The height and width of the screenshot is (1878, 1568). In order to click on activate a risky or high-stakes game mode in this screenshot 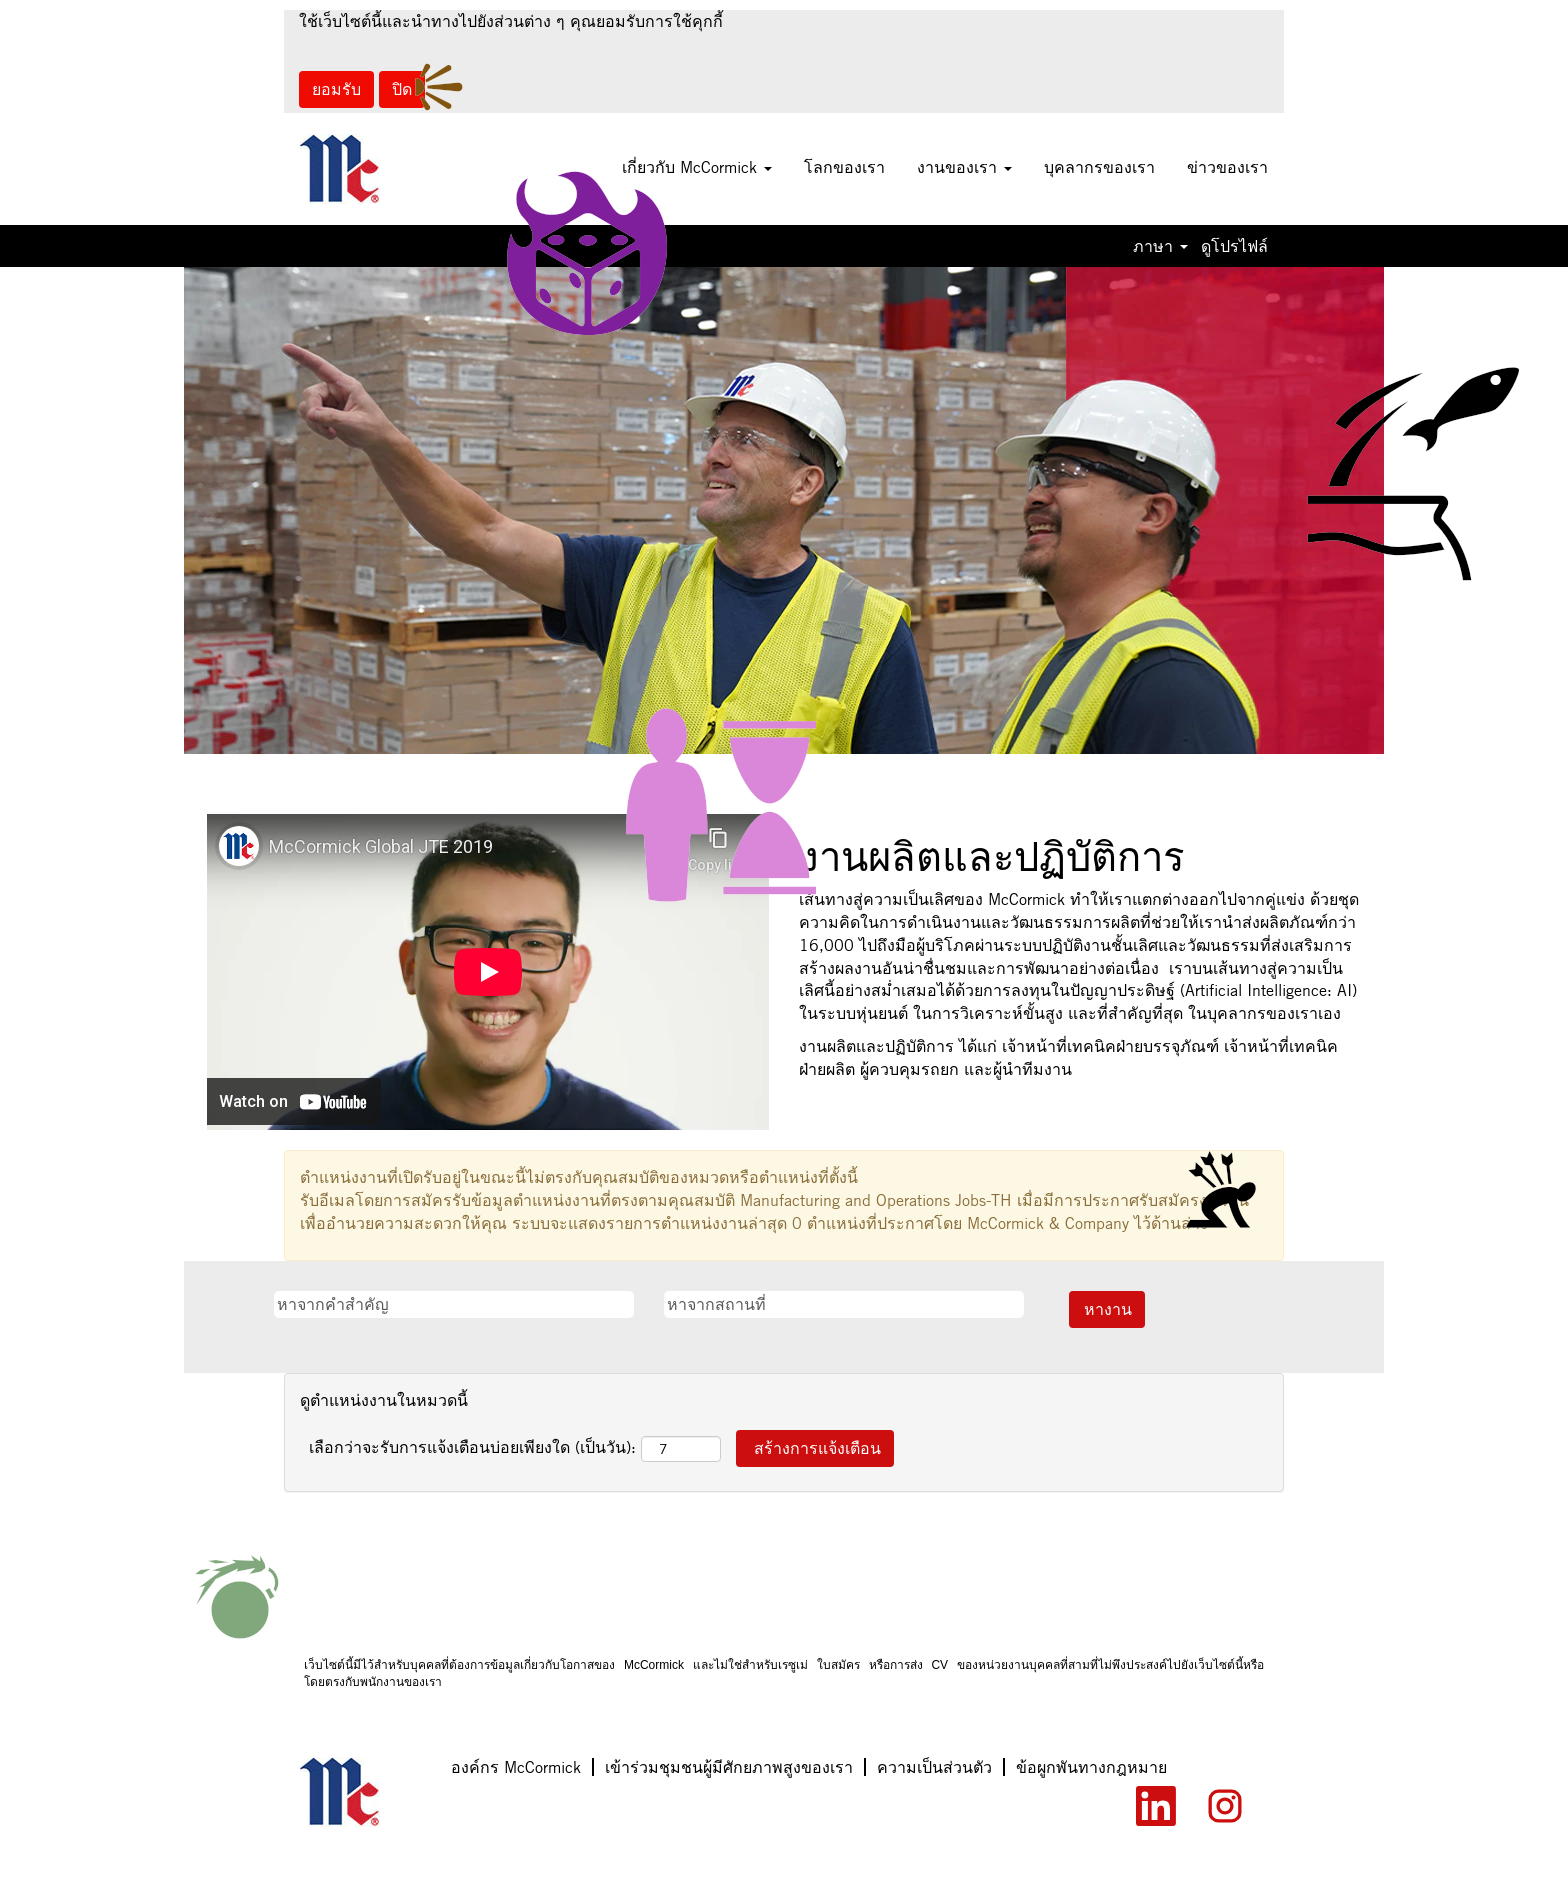, I will do `click(588, 253)`.